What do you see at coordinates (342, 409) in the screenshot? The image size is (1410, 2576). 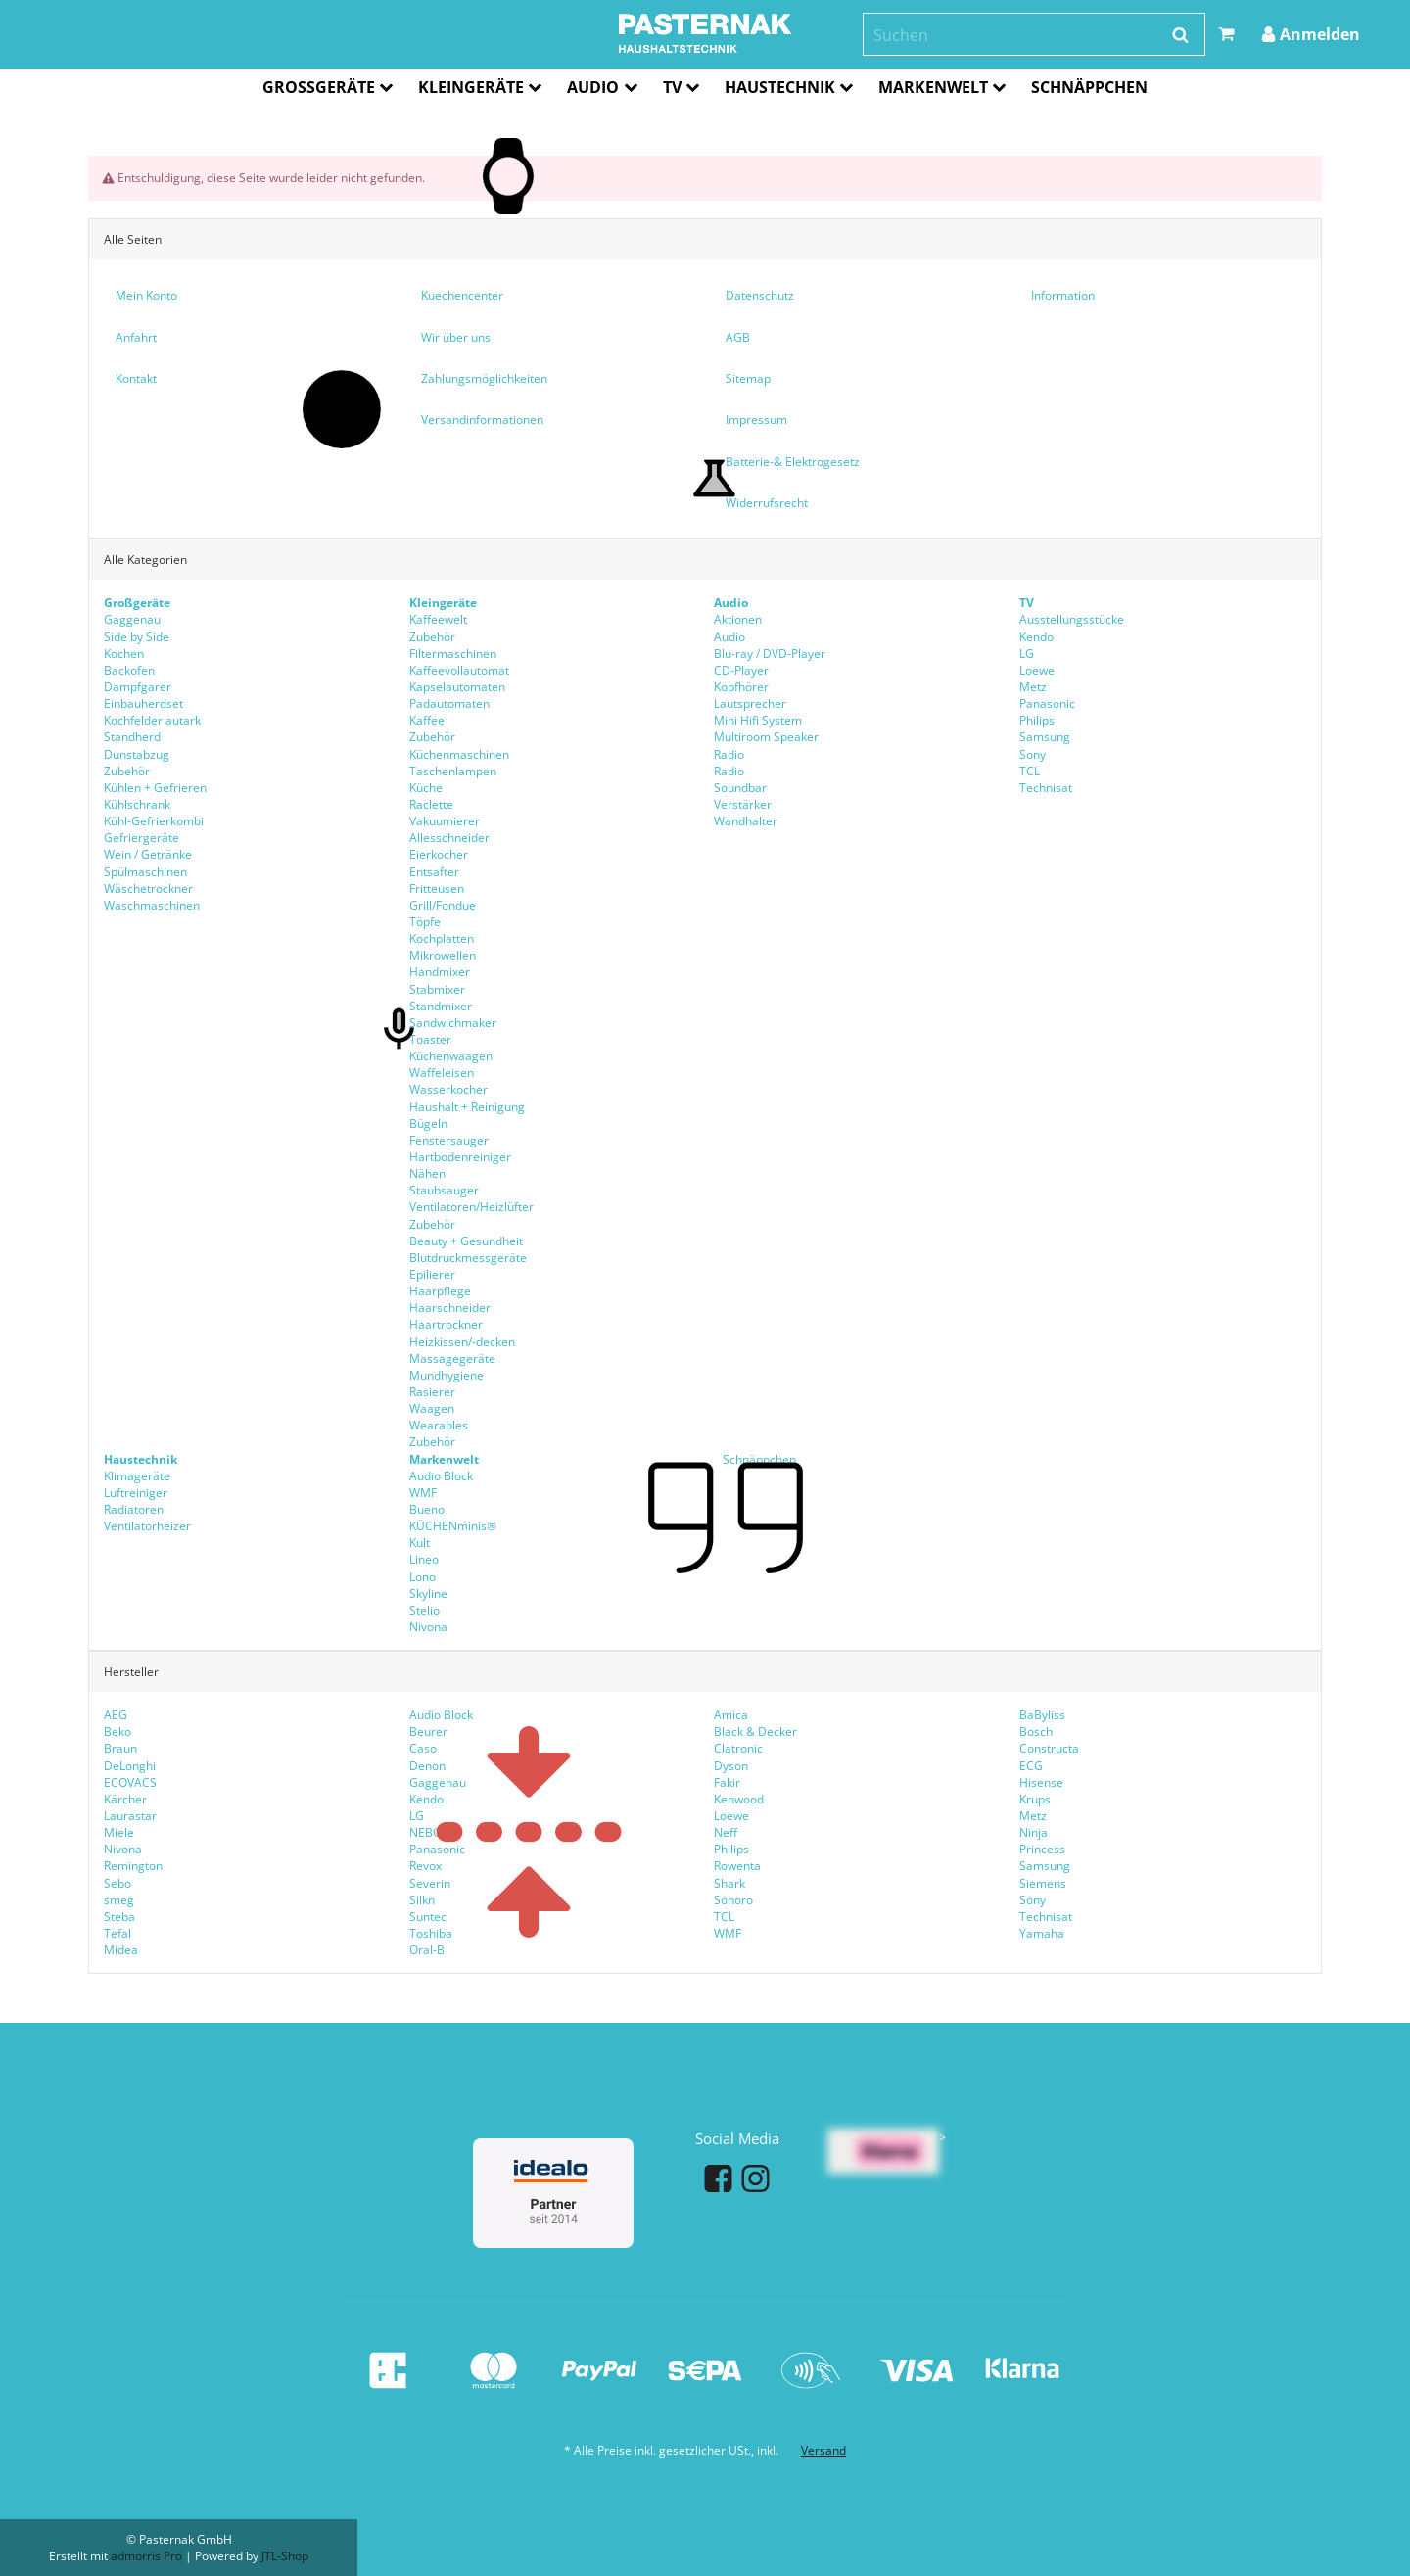 I see `indicates a filled or selected radio button option` at bounding box center [342, 409].